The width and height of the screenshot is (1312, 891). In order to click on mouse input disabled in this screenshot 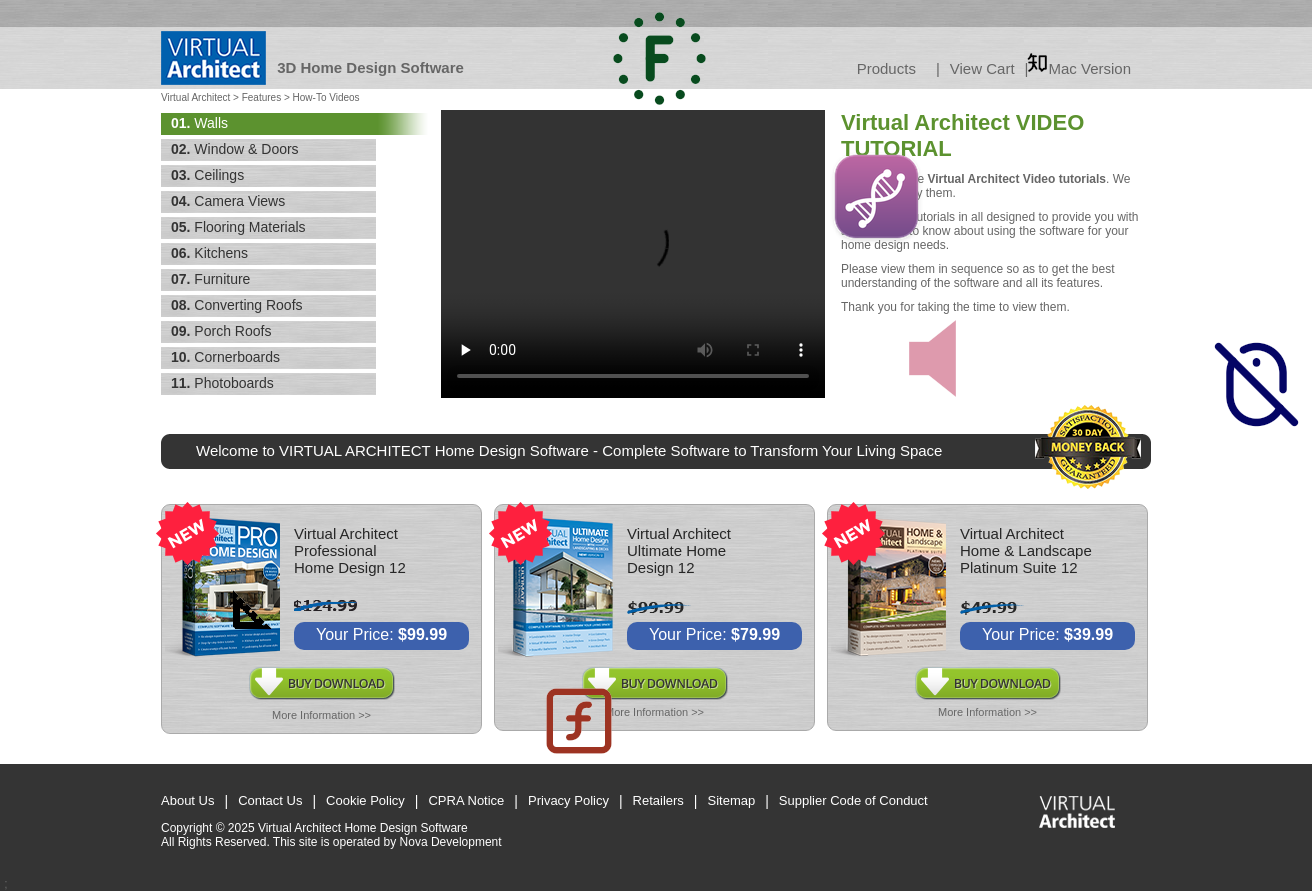, I will do `click(1256, 384)`.